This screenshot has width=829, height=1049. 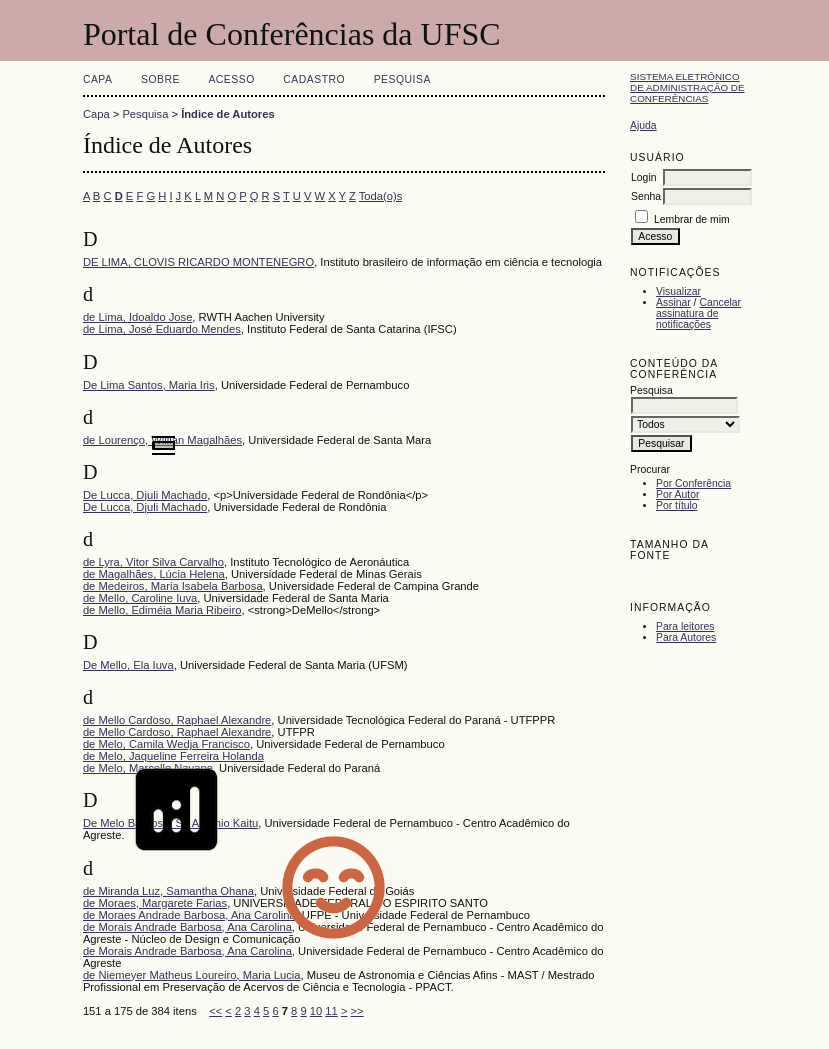 I want to click on view analytics and statistics, so click(x=176, y=809).